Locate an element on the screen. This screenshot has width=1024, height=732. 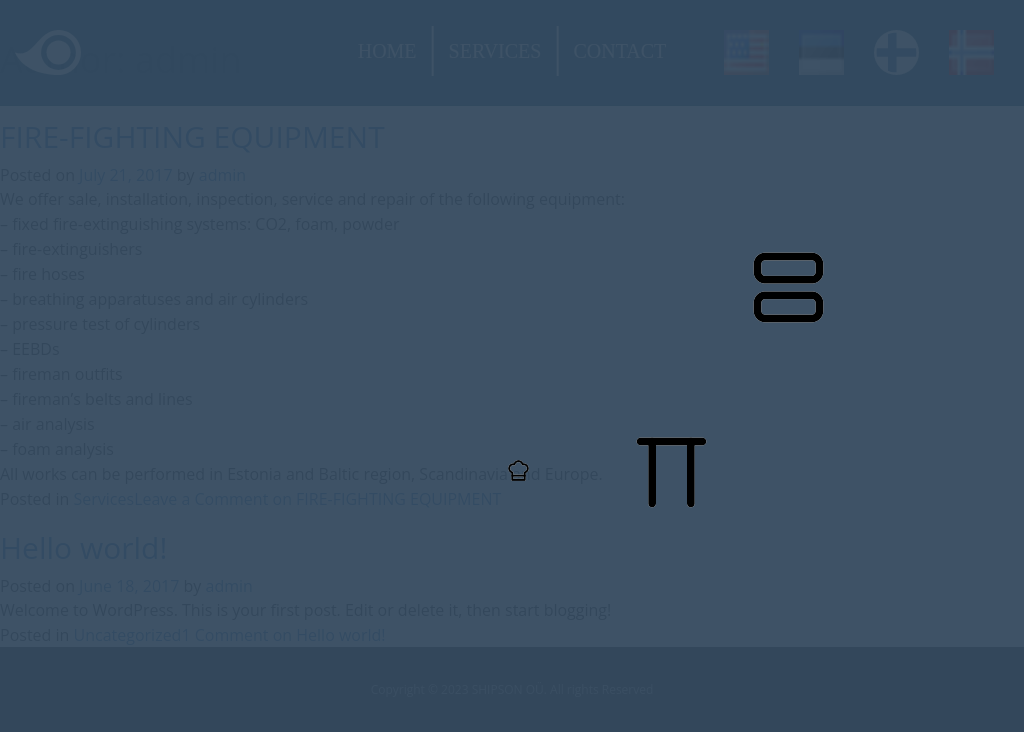
access mathematical or scientific functions is located at coordinates (671, 472).